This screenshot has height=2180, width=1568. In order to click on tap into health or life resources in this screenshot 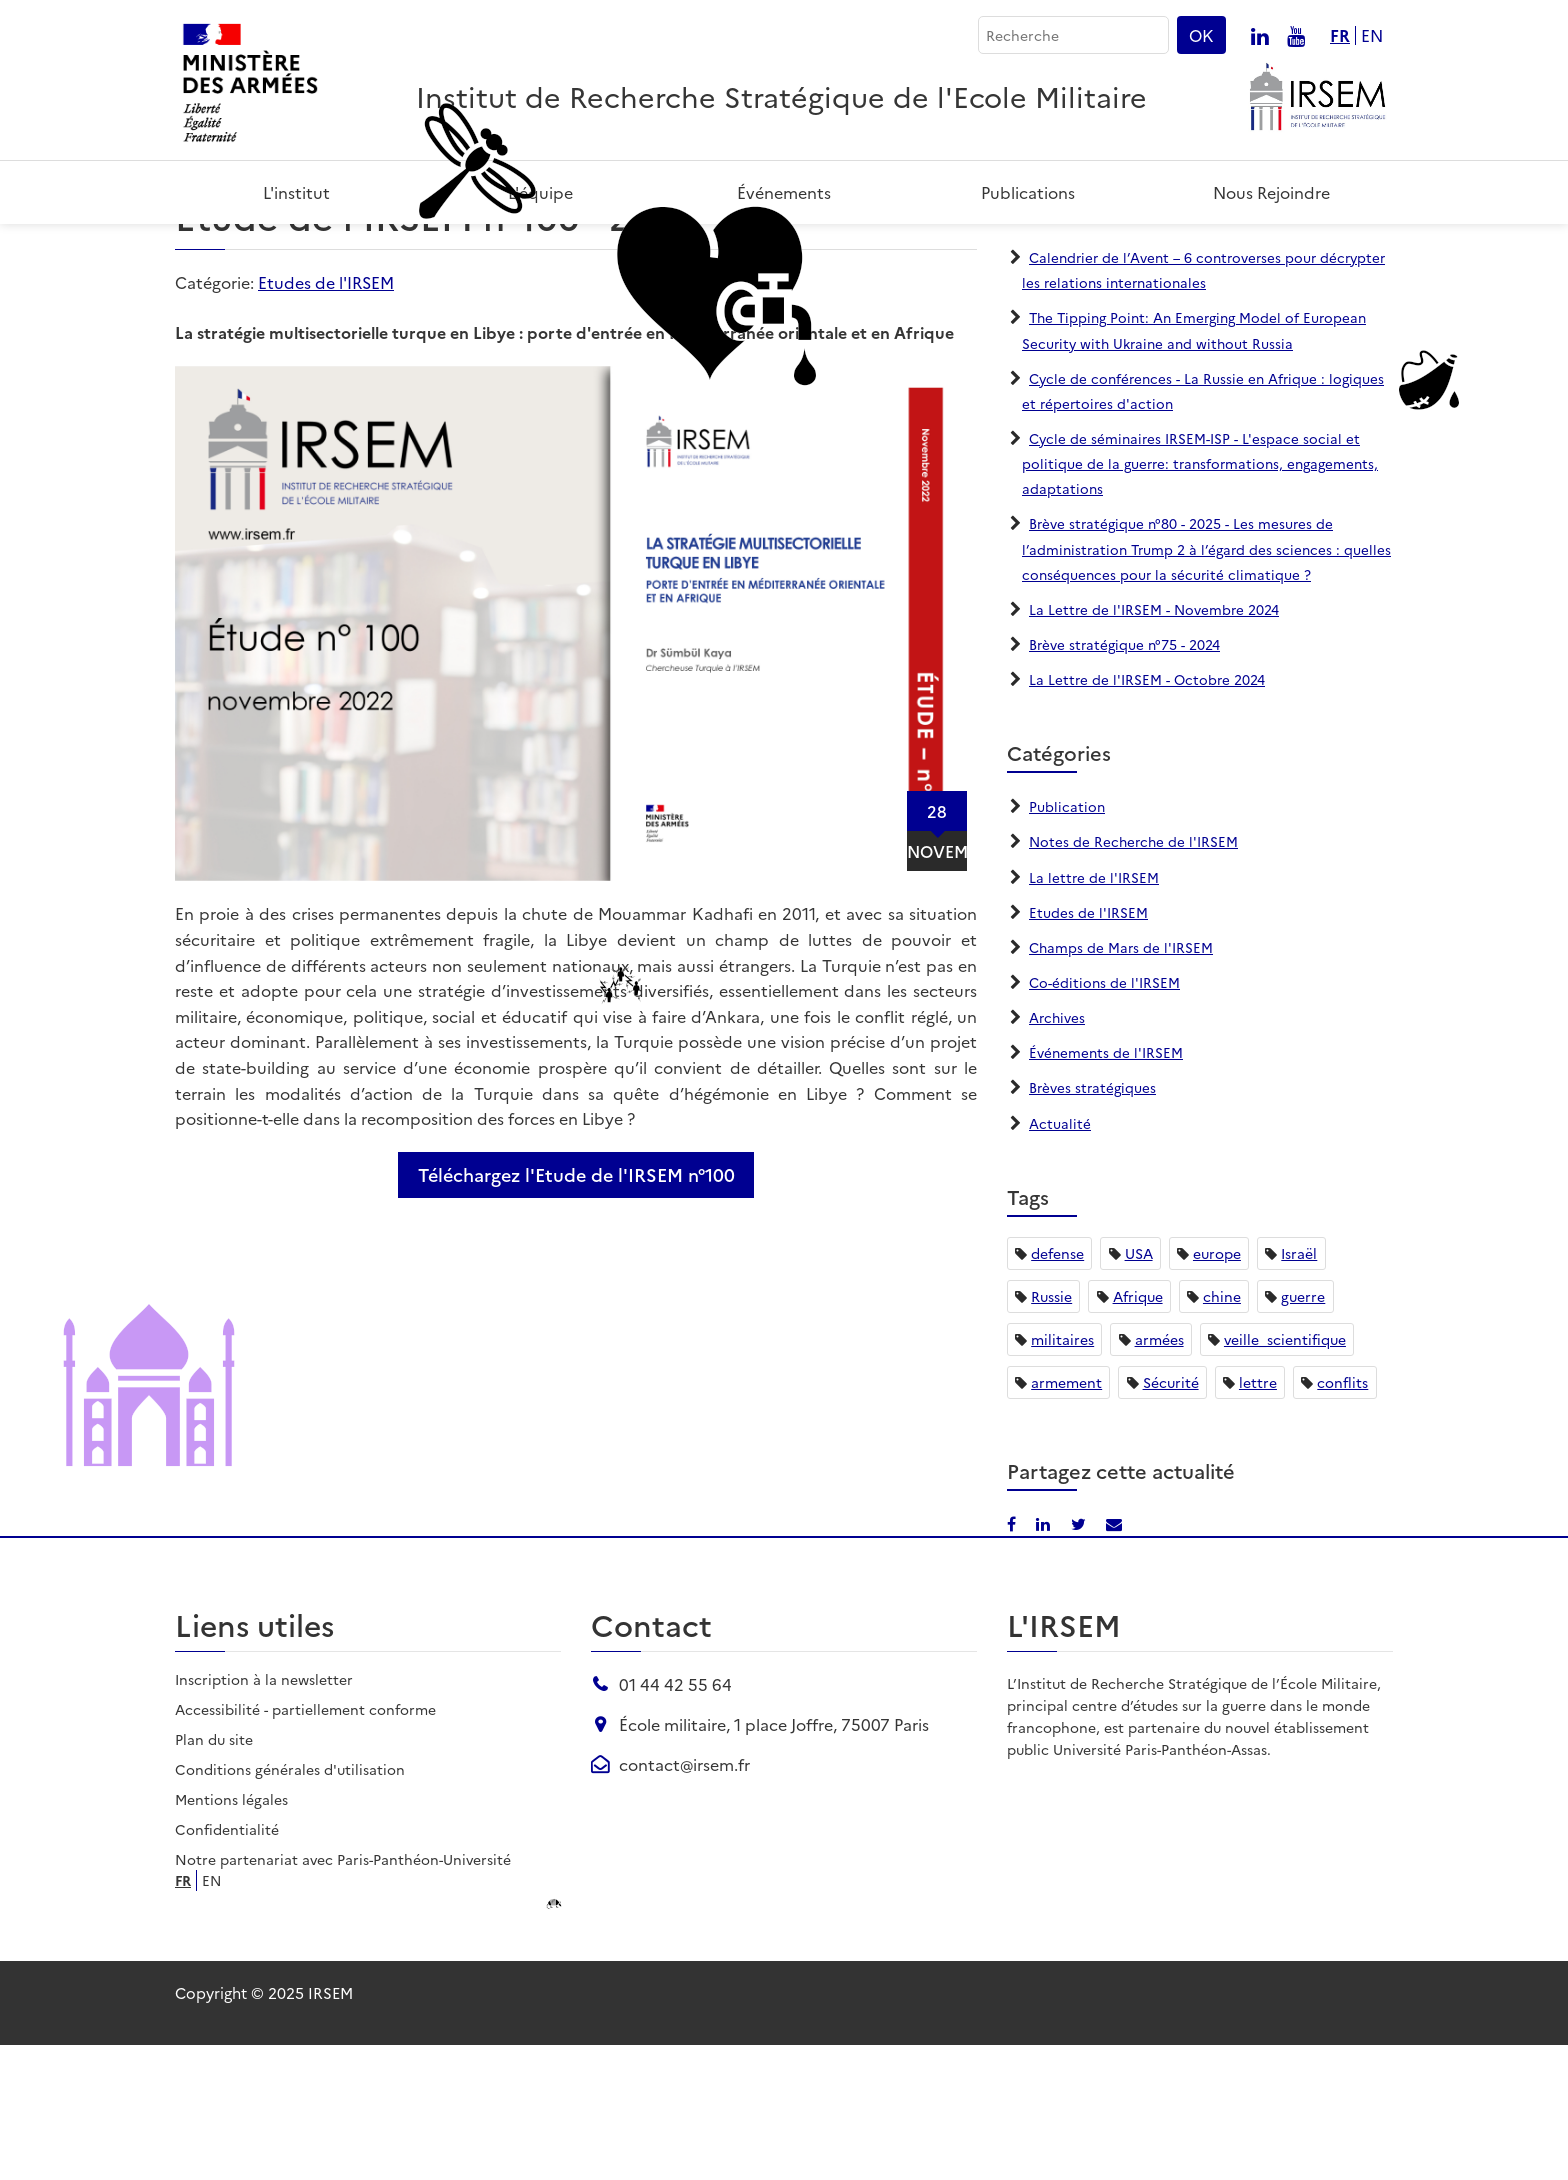, I will do `click(717, 287)`.